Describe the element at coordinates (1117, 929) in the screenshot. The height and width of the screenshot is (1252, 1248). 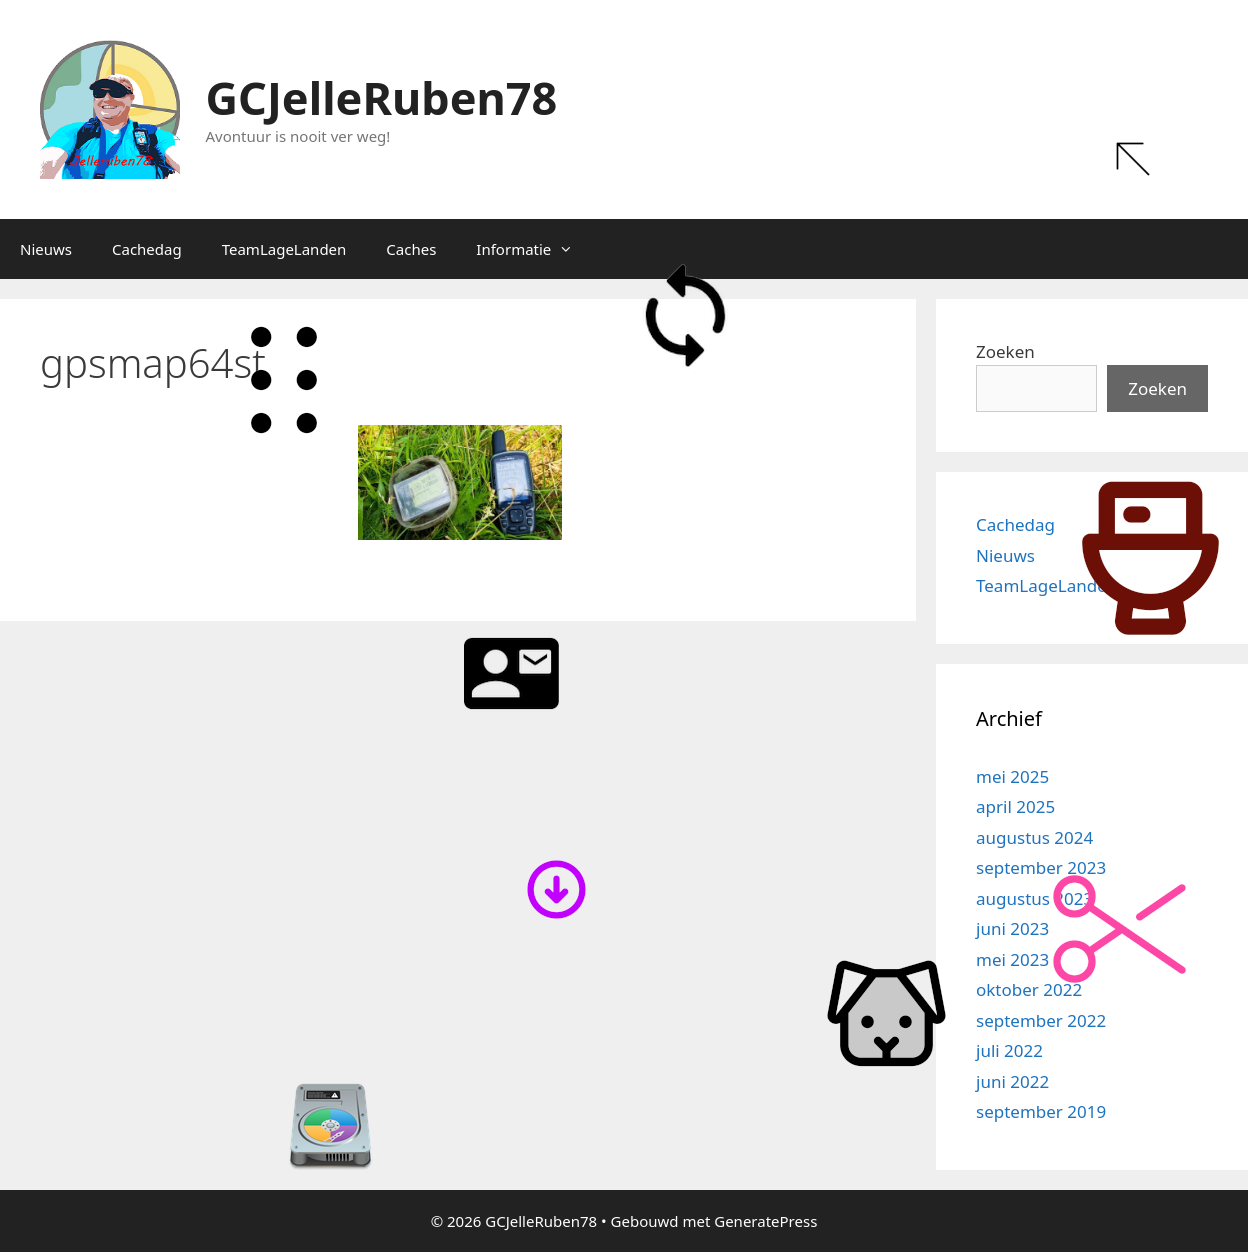
I see `cut selected content` at that location.